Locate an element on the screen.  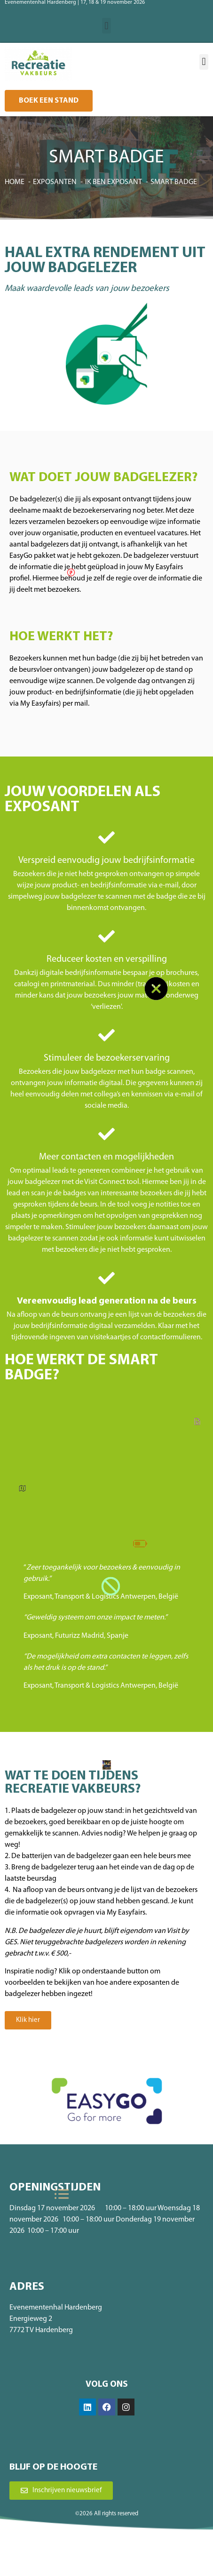
indicates battery at 50% charge is located at coordinates (140, 1543).